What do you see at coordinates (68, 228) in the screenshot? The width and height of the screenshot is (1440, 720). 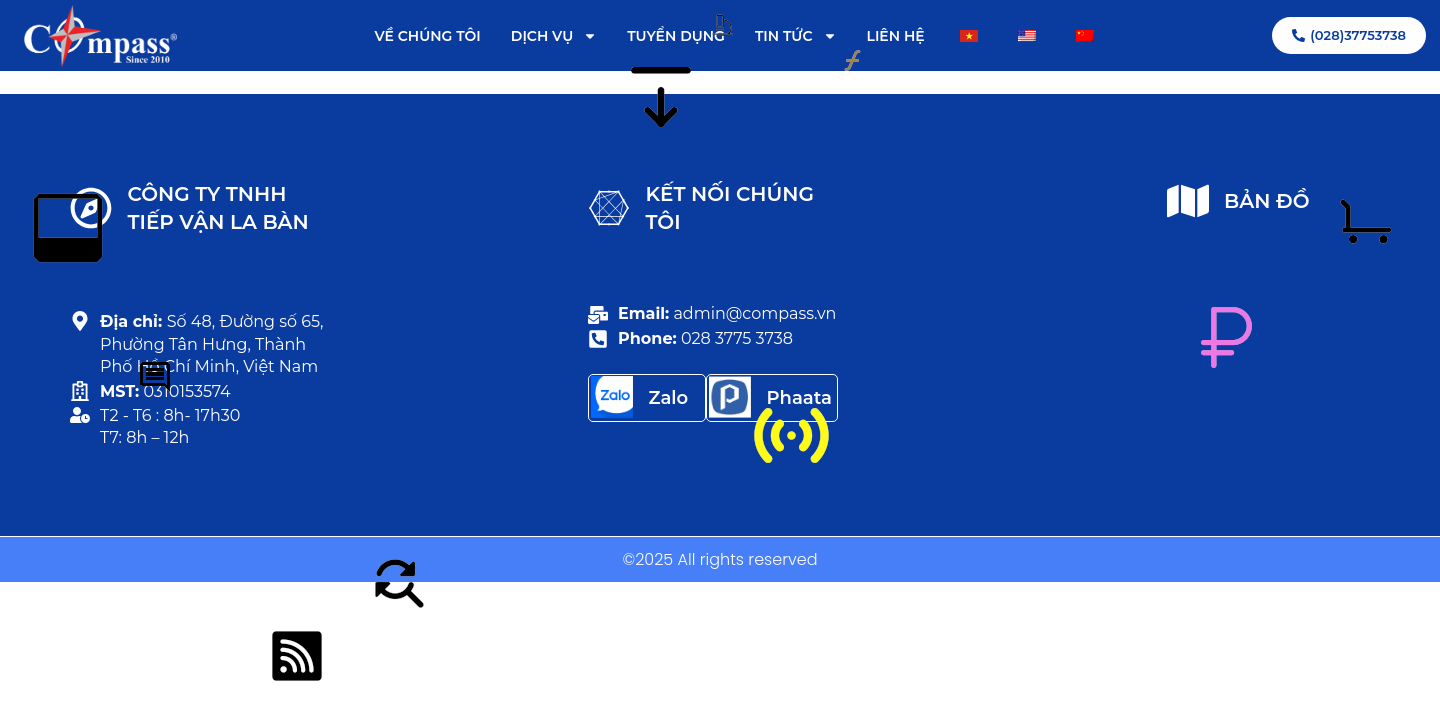 I see `toggle bottom panel visibility` at bounding box center [68, 228].